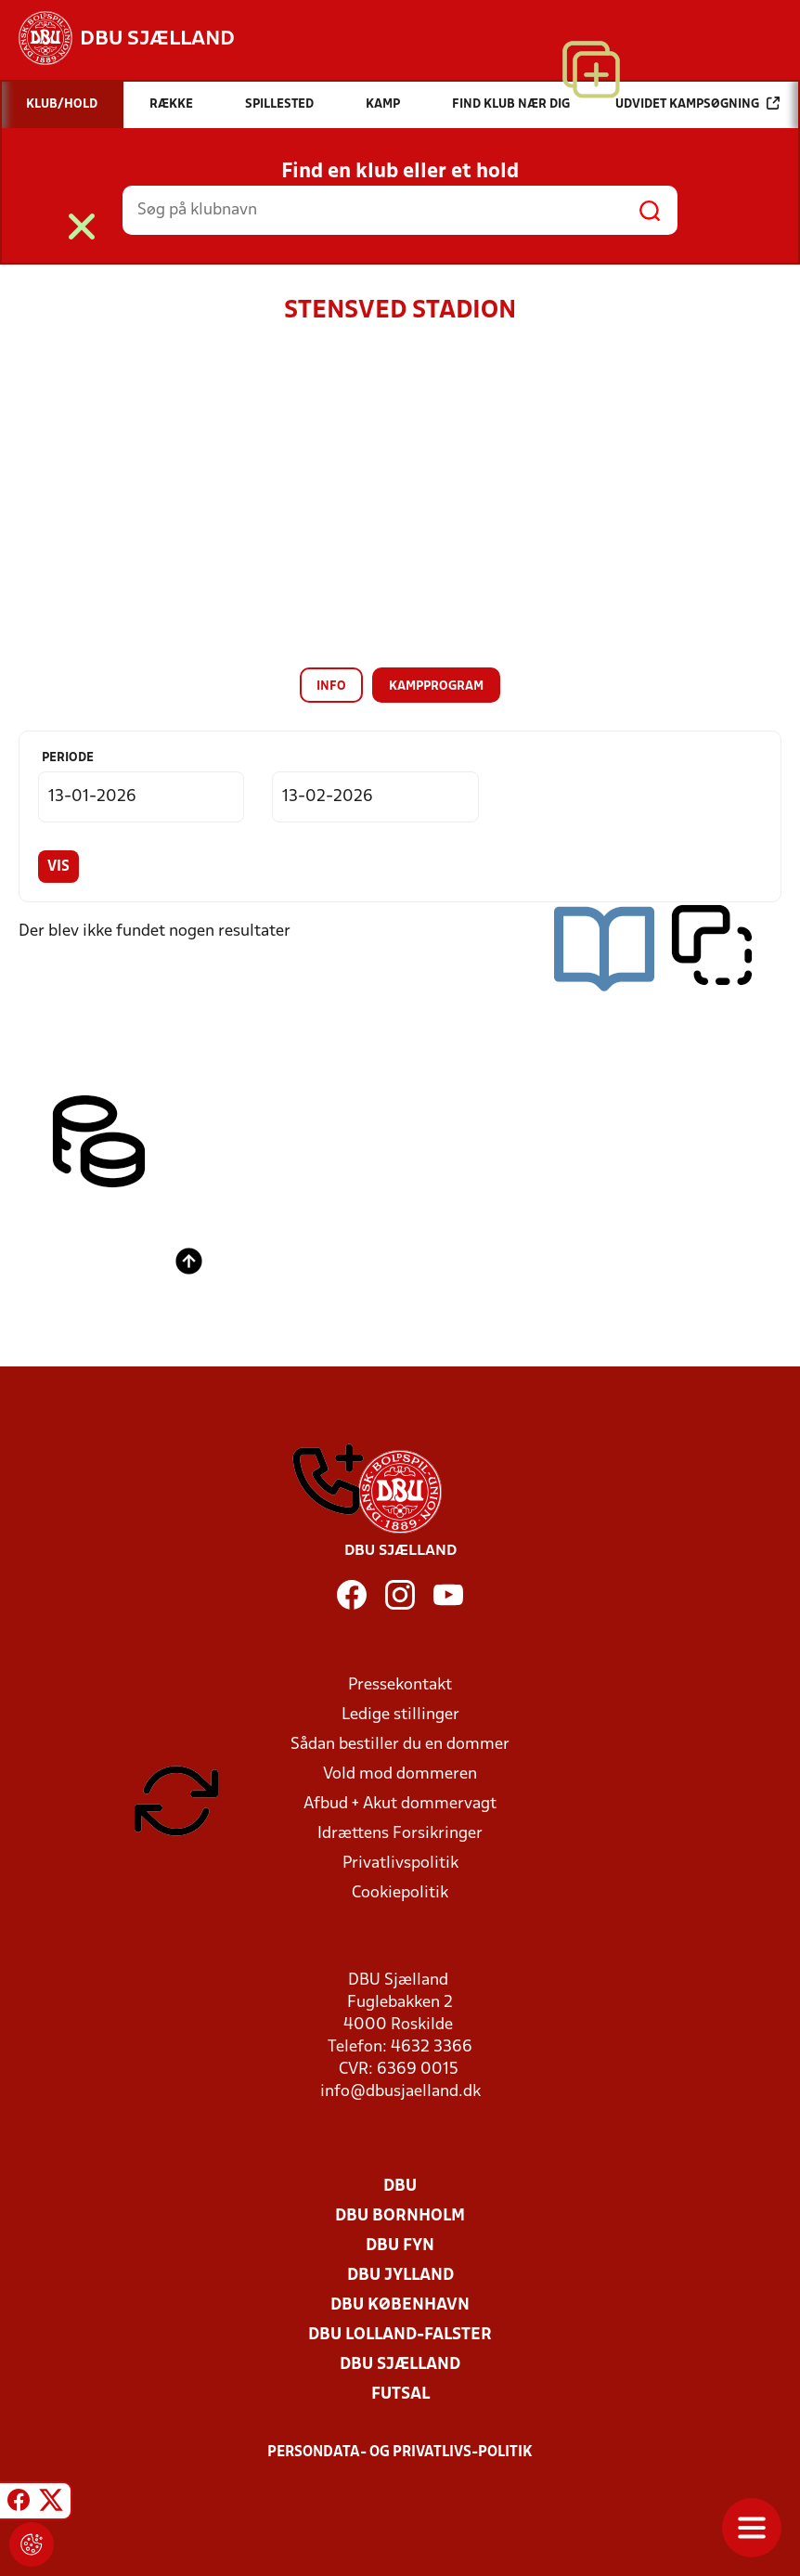 Image resolution: width=800 pixels, height=2576 pixels. Describe the element at coordinates (591, 70) in the screenshot. I see `duplicate or copy an item` at that location.